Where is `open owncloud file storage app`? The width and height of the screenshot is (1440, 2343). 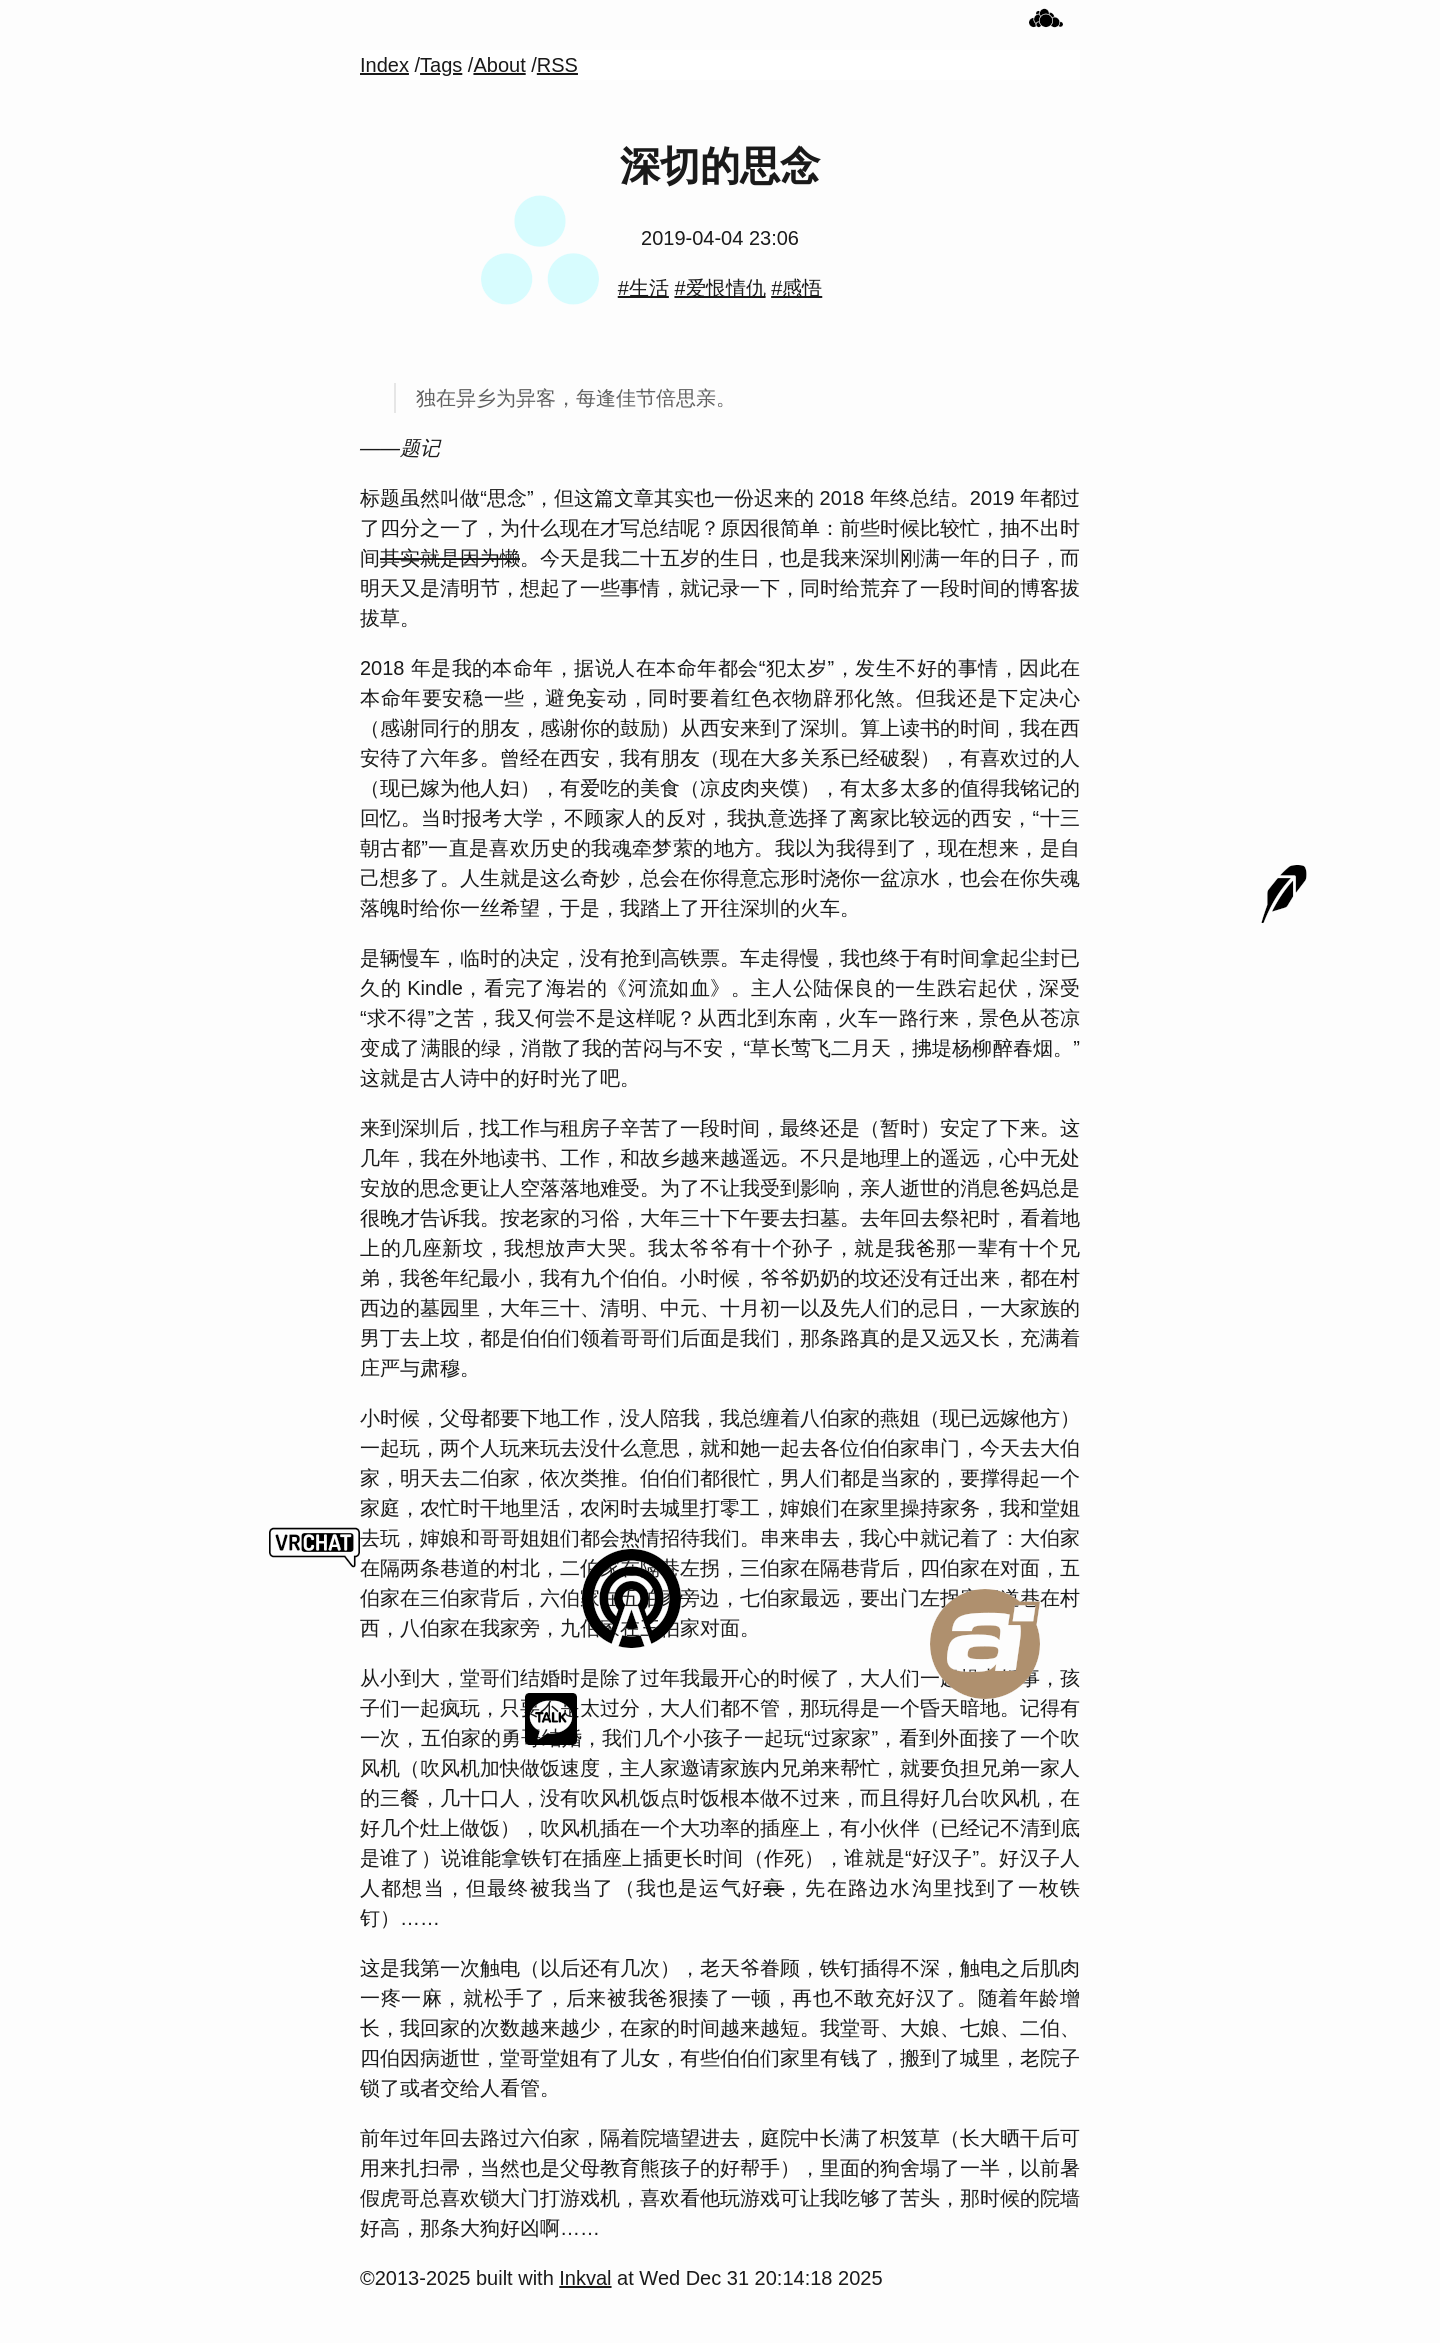 open owncloud file storage app is located at coordinates (1046, 18).